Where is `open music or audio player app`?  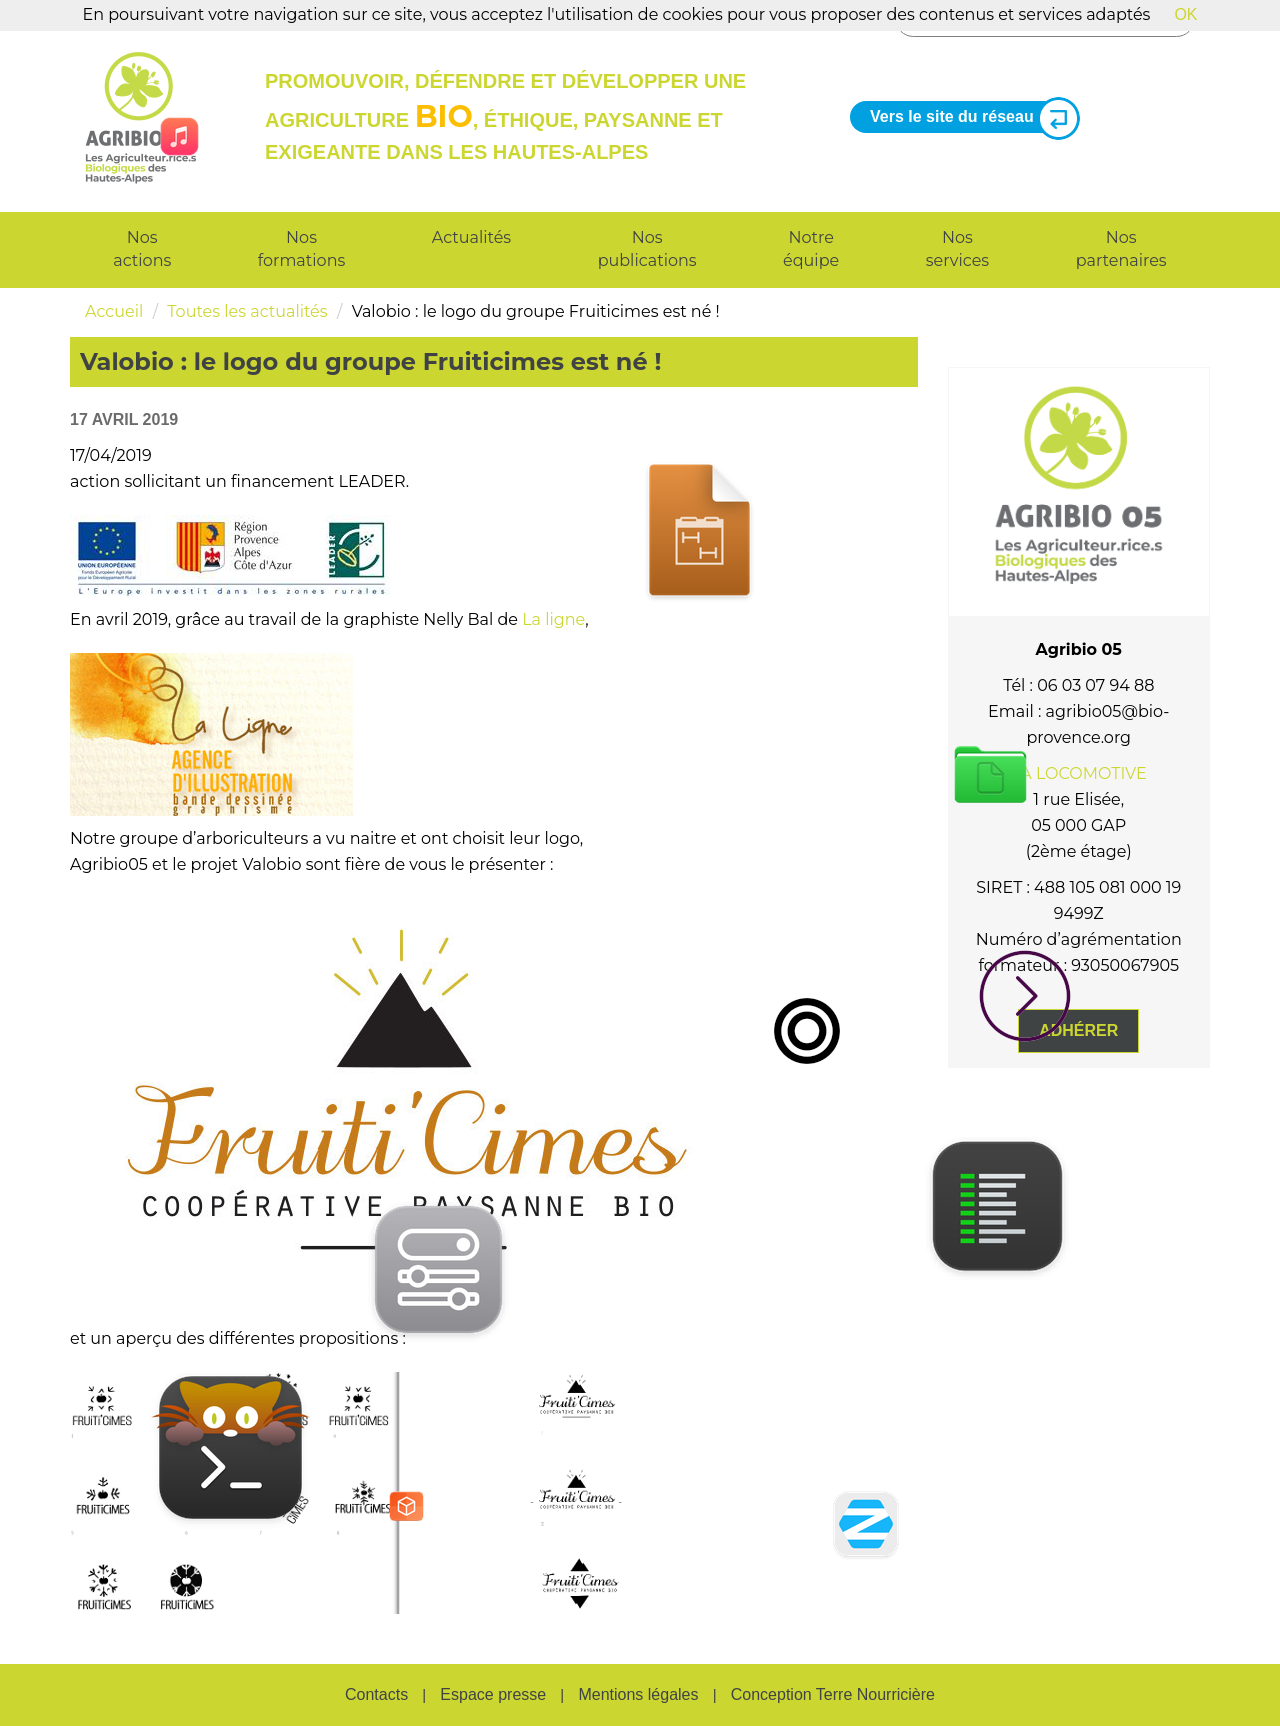 open music or audio player app is located at coordinates (179, 136).